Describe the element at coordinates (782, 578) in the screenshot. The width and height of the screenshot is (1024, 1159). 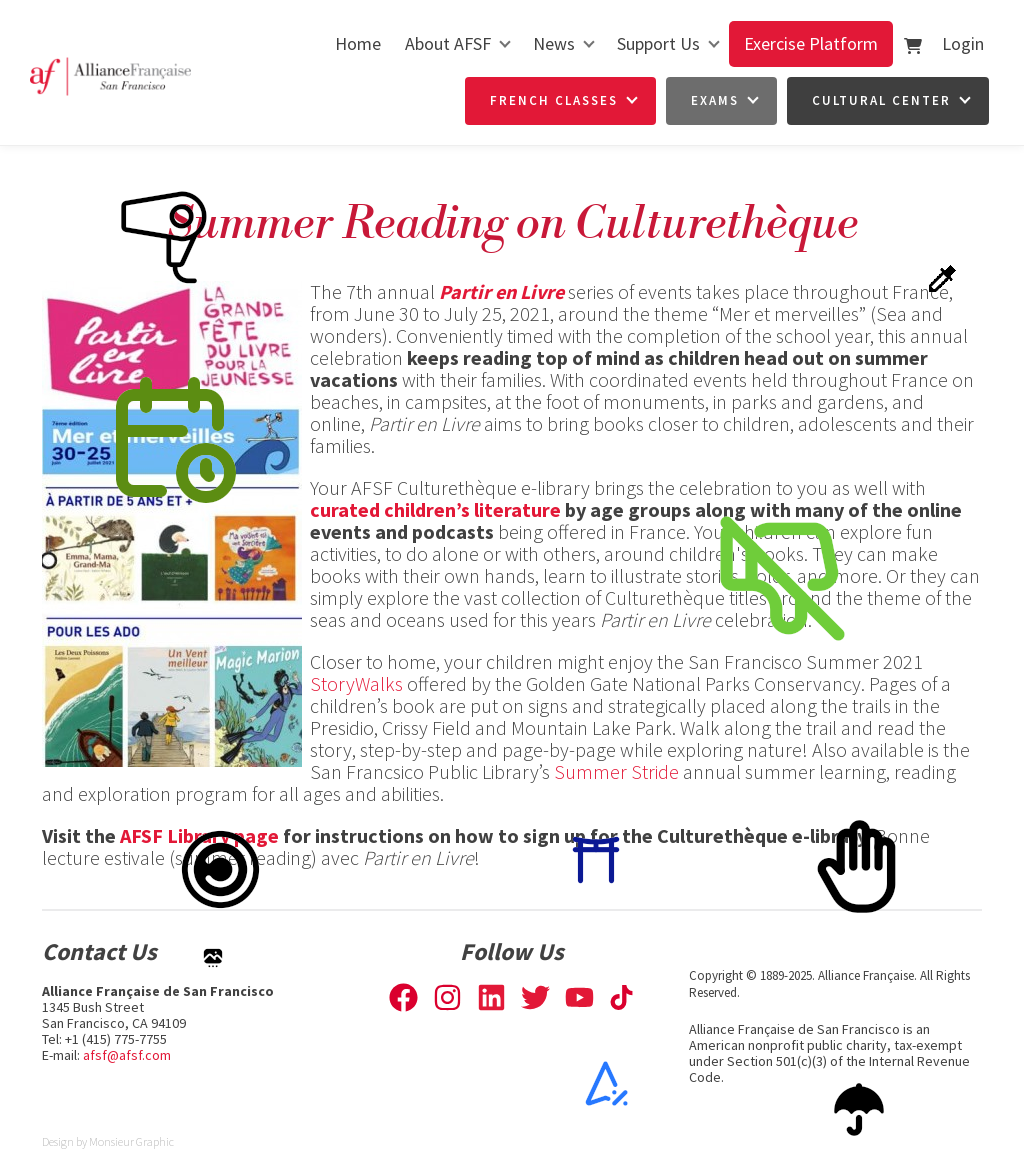
I see `dislike feature is disabled or unavailable` at that location.